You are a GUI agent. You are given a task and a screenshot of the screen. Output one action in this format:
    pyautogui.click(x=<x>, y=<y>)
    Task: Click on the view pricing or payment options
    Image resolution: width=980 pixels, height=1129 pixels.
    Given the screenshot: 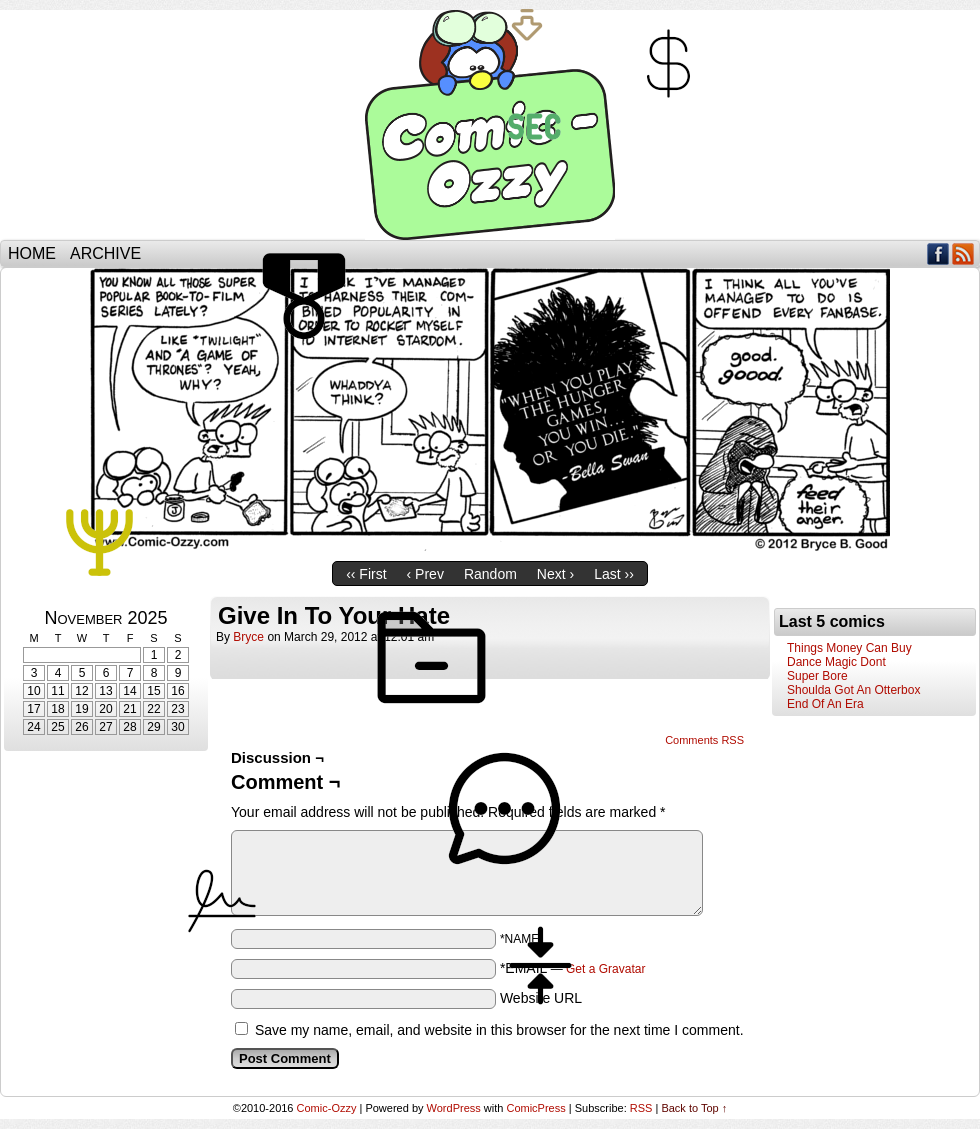 What is the action you would take?
    pyautogui.click(x=668, y=63)
    